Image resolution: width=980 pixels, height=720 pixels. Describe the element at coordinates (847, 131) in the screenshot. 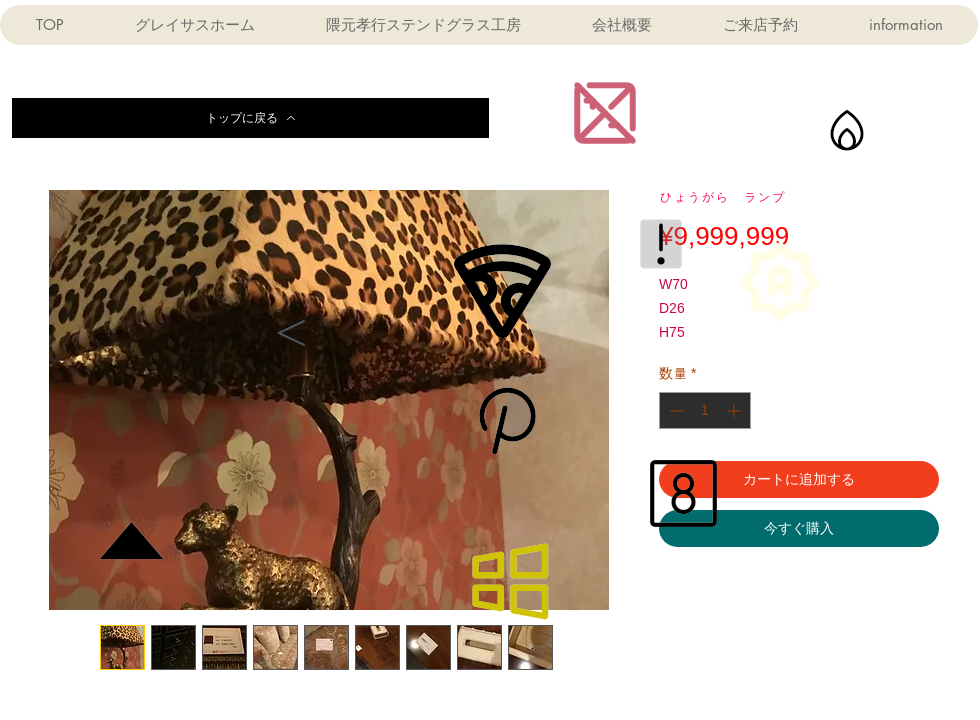

I see `indicates trending or hot content` at that location.